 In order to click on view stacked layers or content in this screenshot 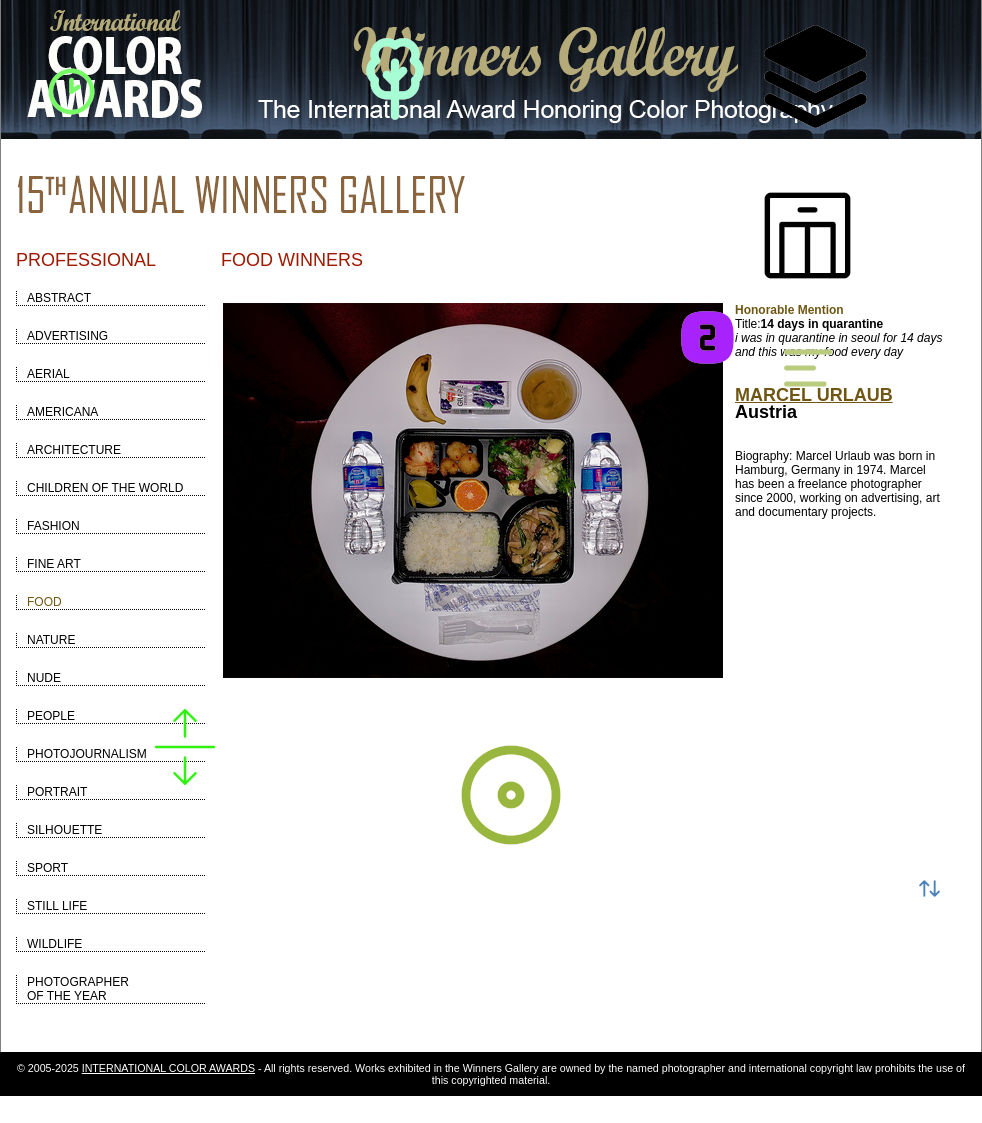, I will do `click(815, 76)`.